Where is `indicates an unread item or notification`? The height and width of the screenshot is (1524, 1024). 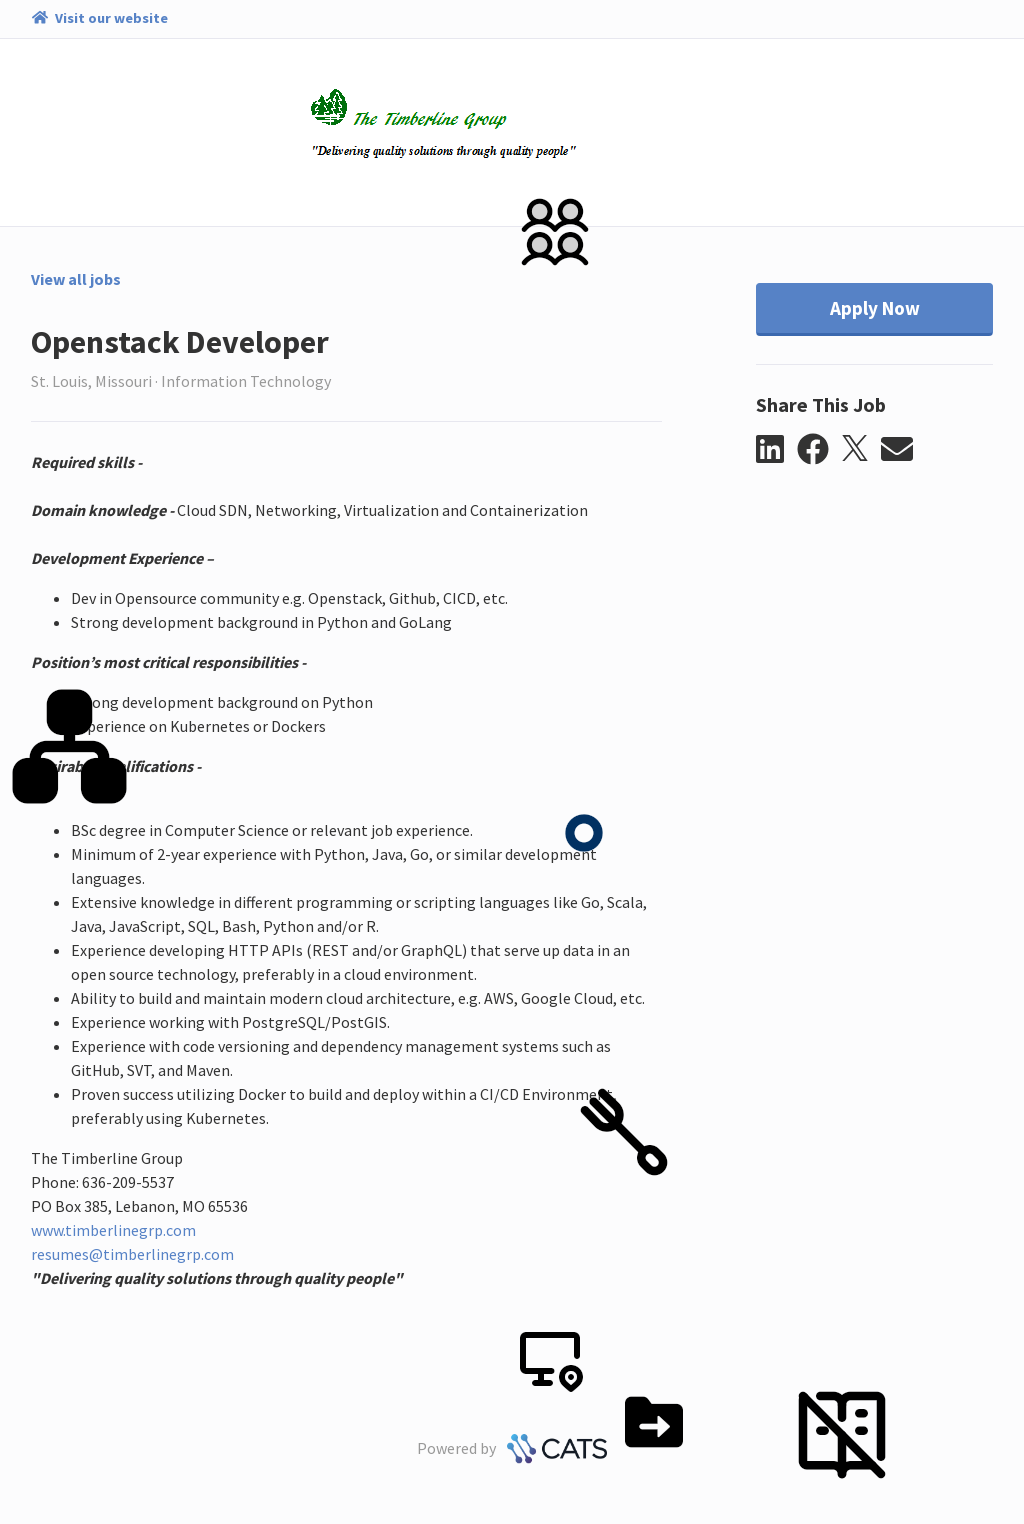
indicates an unread item or notification is located at coordinates (584, 833).